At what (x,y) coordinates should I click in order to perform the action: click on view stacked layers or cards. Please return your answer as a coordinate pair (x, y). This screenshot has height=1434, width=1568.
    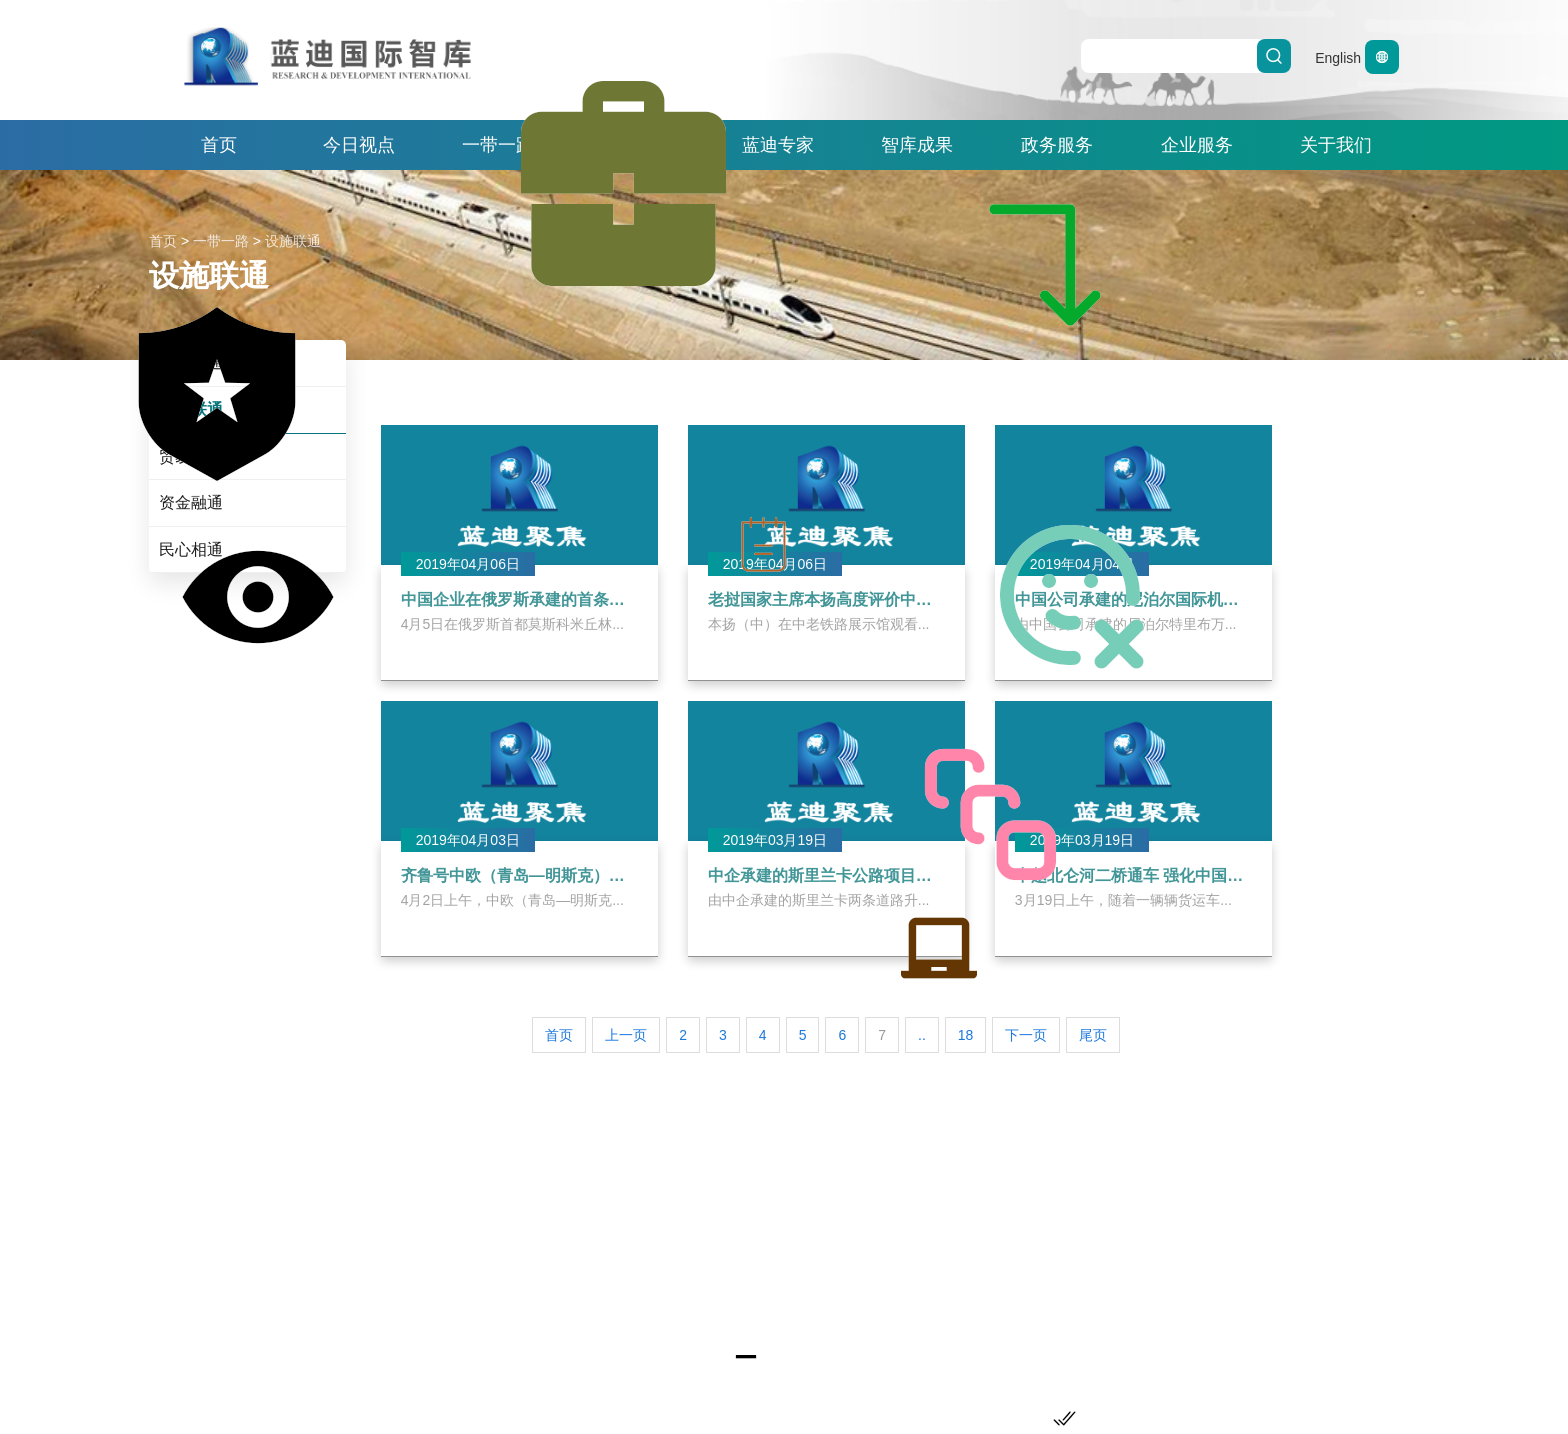
    Looking at the image, I should click on (990, 814).